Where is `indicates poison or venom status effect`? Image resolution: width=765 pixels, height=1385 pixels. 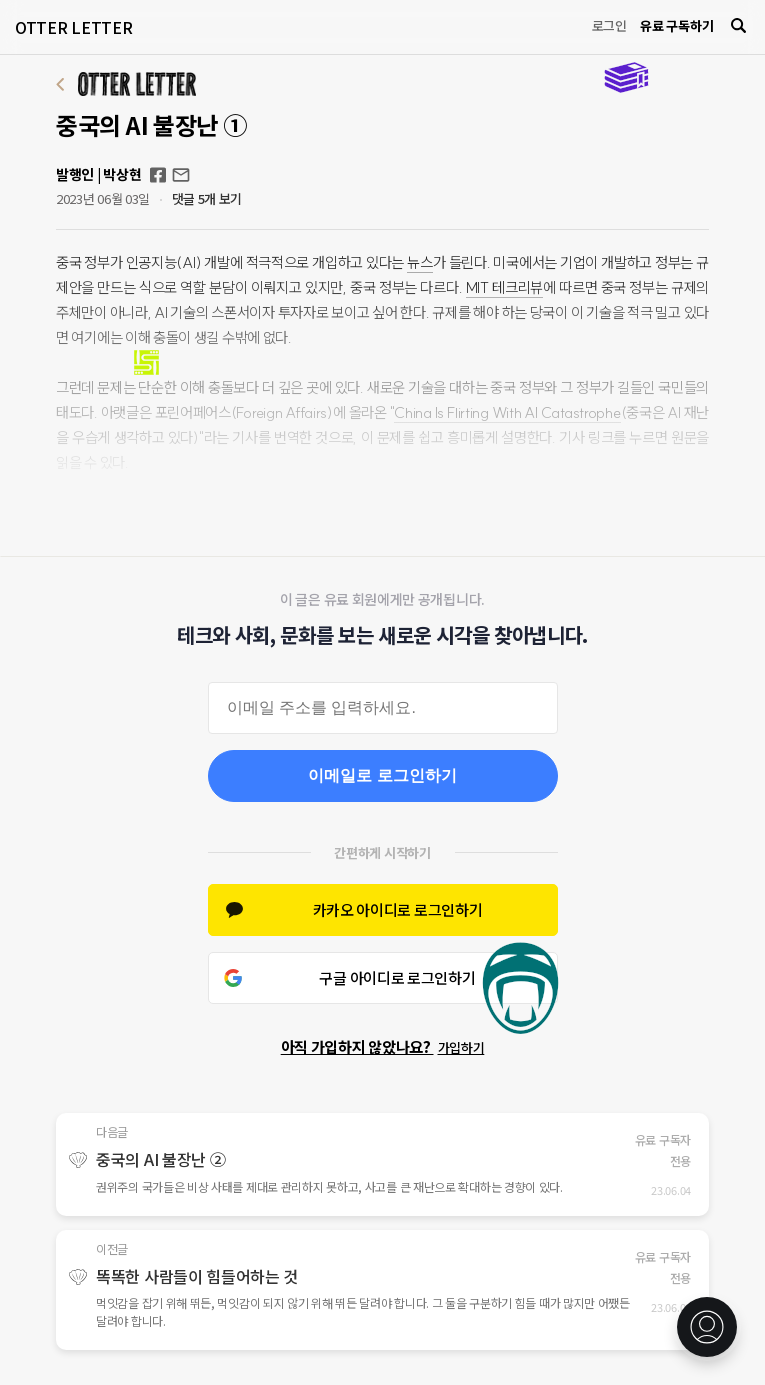 indicates poison or venom status effect is located at coordinates (521, 988).